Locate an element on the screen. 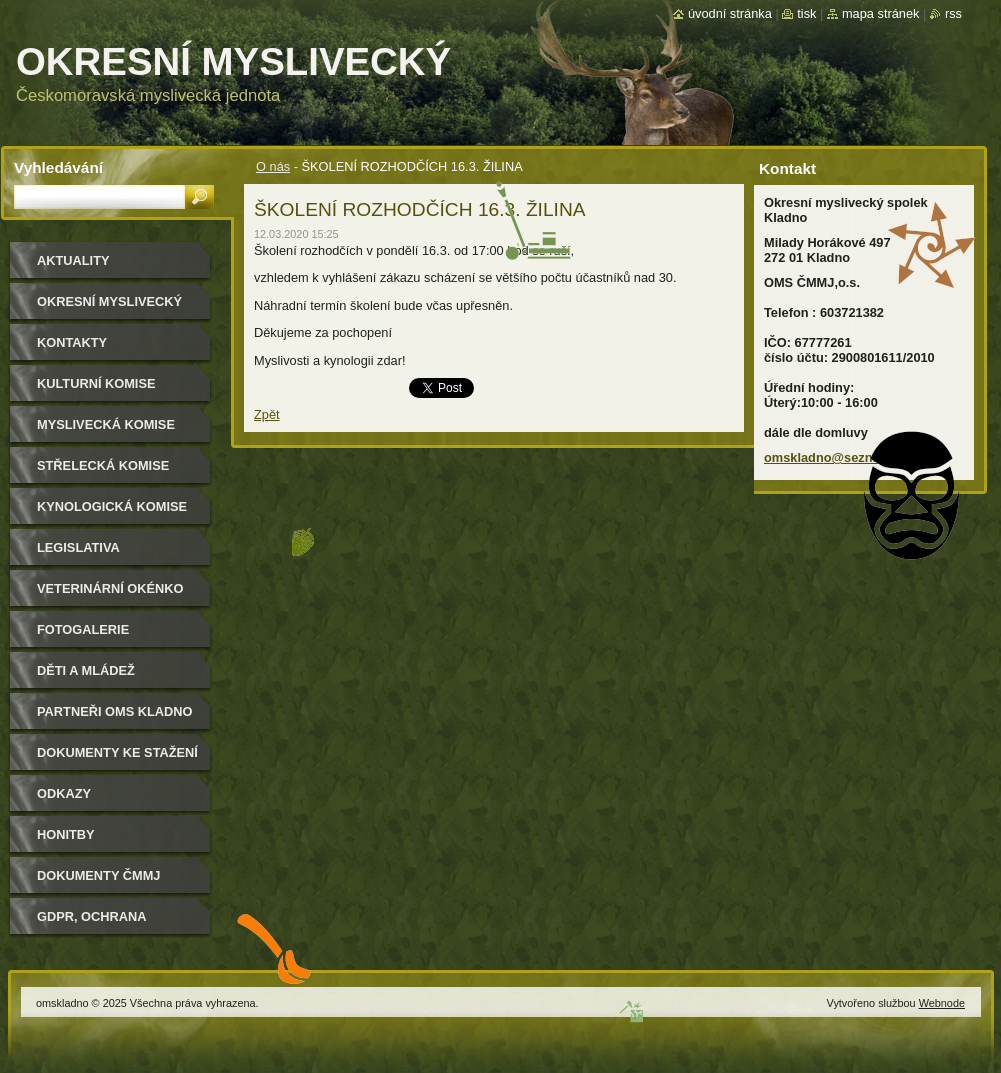  ice cream scoop tool or utensil icon is located at coordinates (274, 949).